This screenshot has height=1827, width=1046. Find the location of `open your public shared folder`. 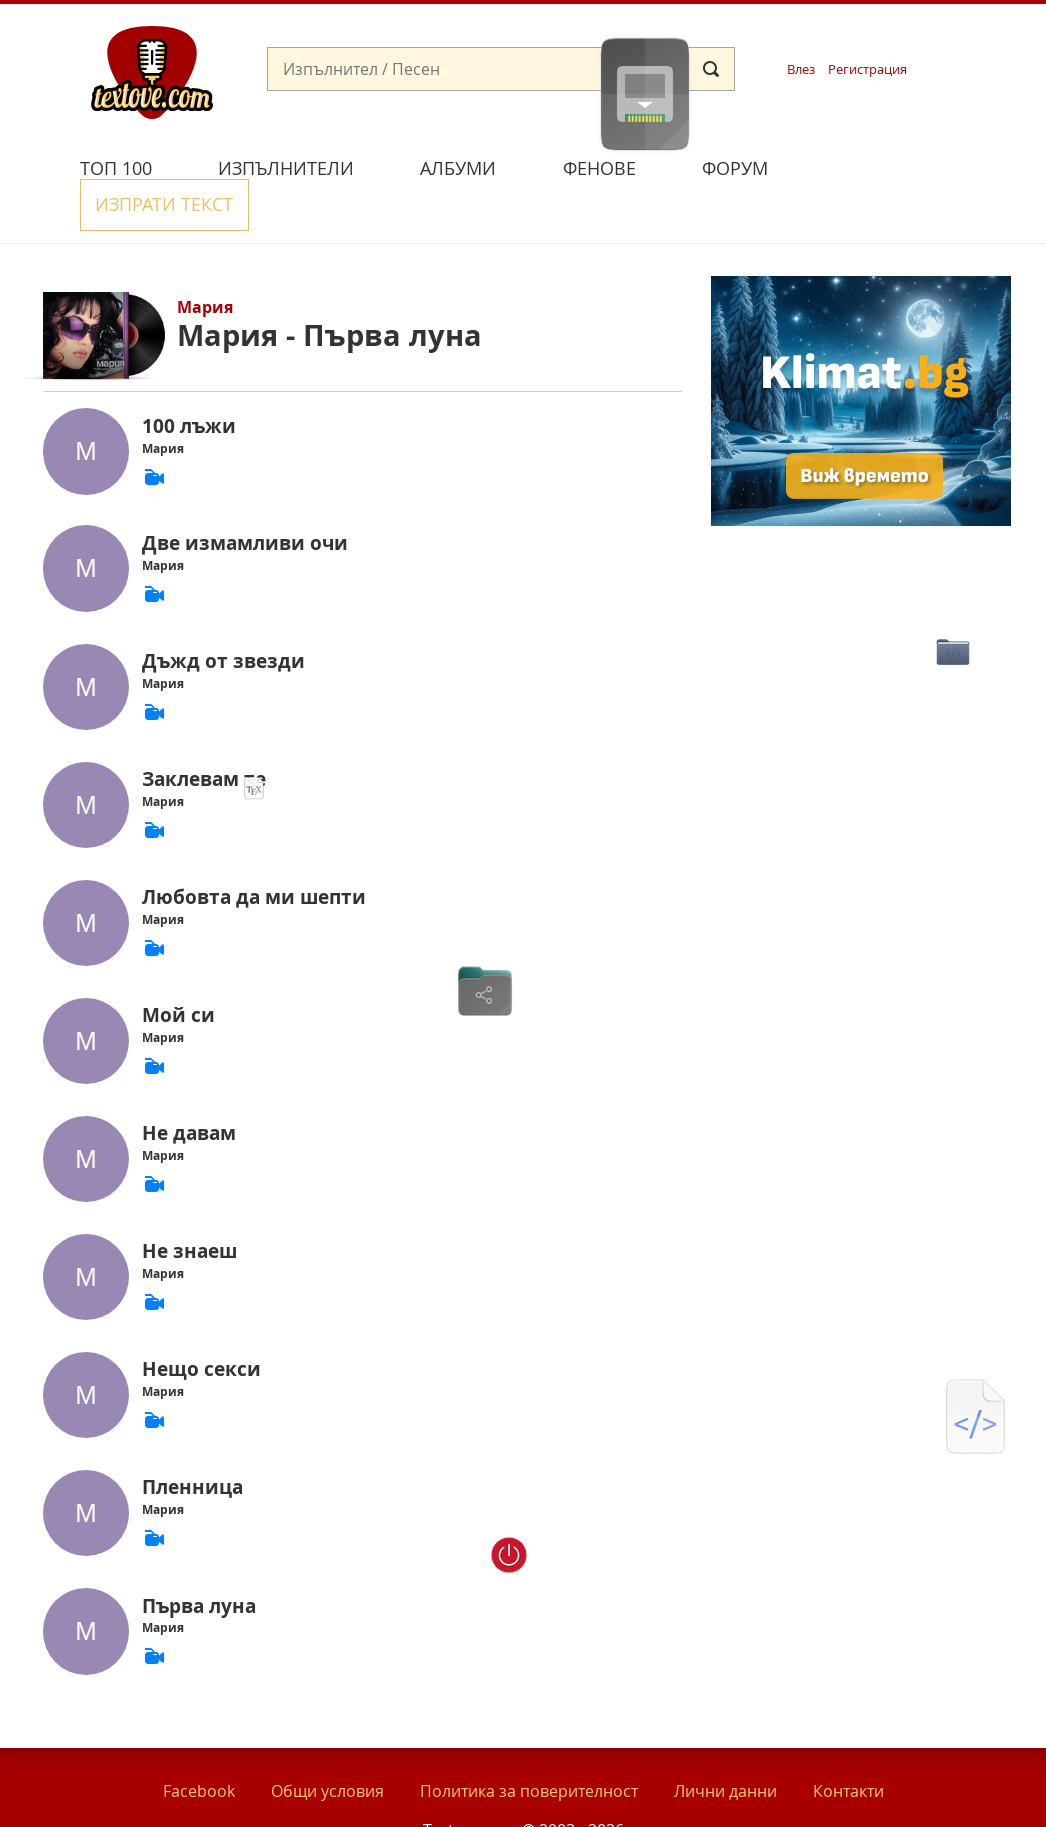

open your public shared folder is located at coordinates (485, 991).